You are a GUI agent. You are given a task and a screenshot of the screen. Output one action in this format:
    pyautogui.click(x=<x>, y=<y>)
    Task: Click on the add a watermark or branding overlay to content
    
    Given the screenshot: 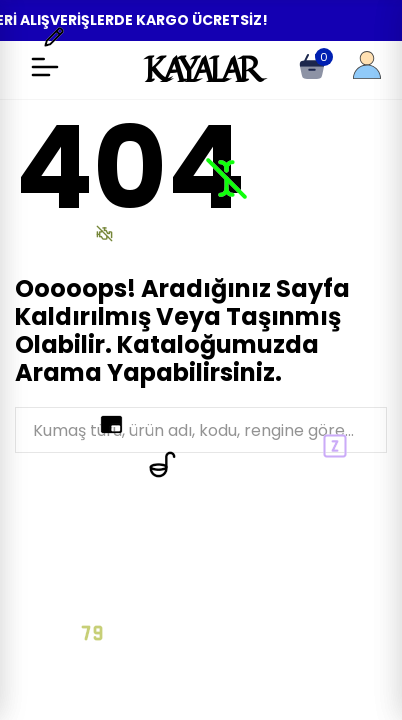 What is the action you would take?
    pyautogui.click(x=111, y=424)
    